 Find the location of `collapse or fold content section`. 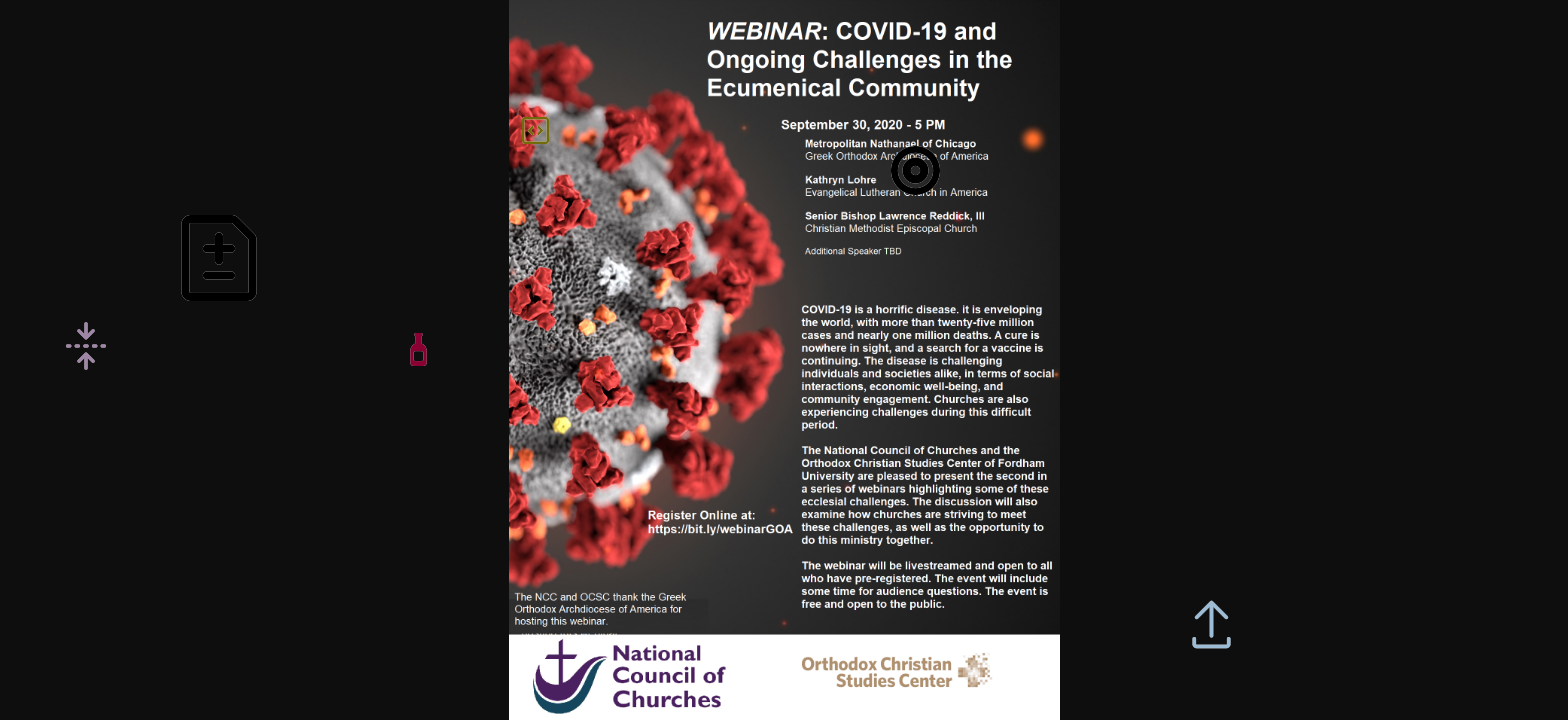

collapse or fold content section is located at coordinates (86, 346).